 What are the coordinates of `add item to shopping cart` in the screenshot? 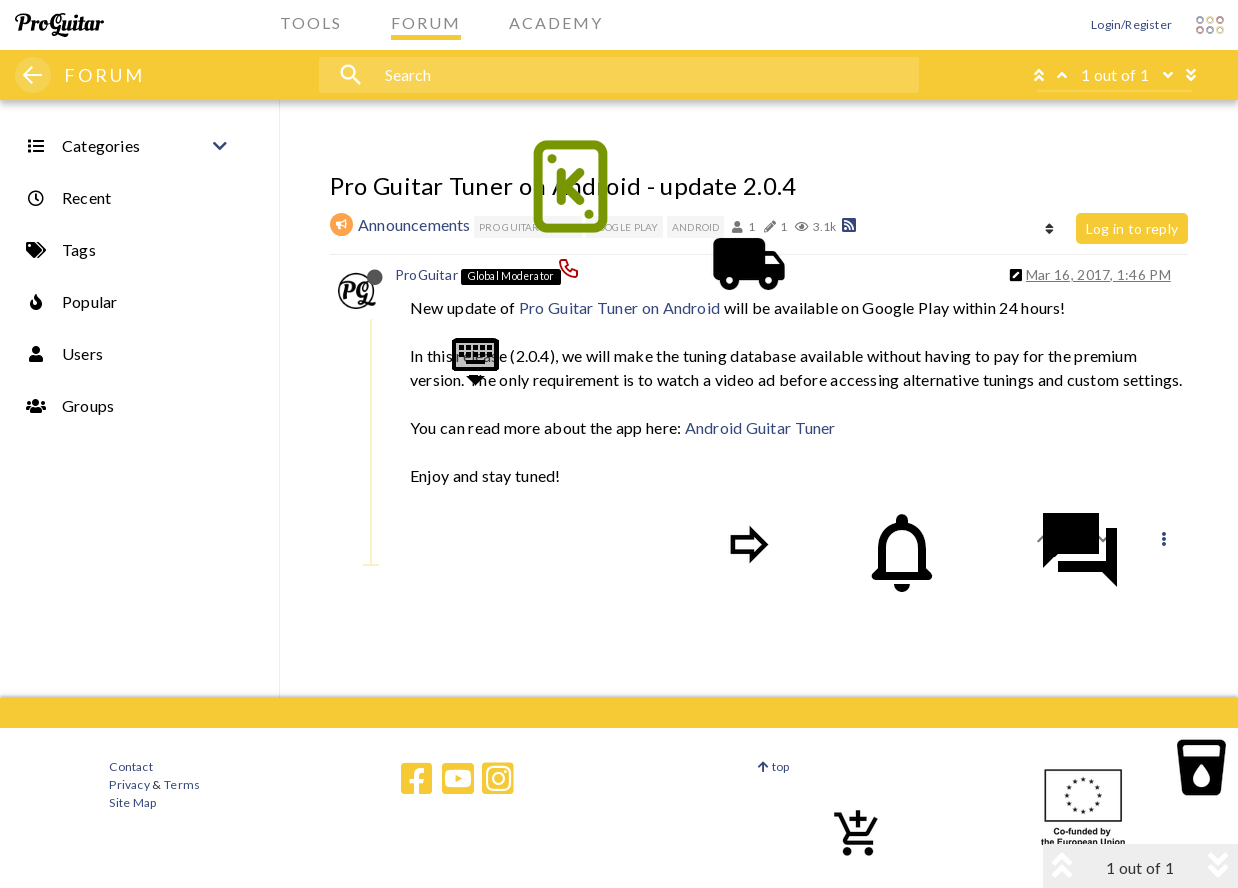 It's located at (858, 834).